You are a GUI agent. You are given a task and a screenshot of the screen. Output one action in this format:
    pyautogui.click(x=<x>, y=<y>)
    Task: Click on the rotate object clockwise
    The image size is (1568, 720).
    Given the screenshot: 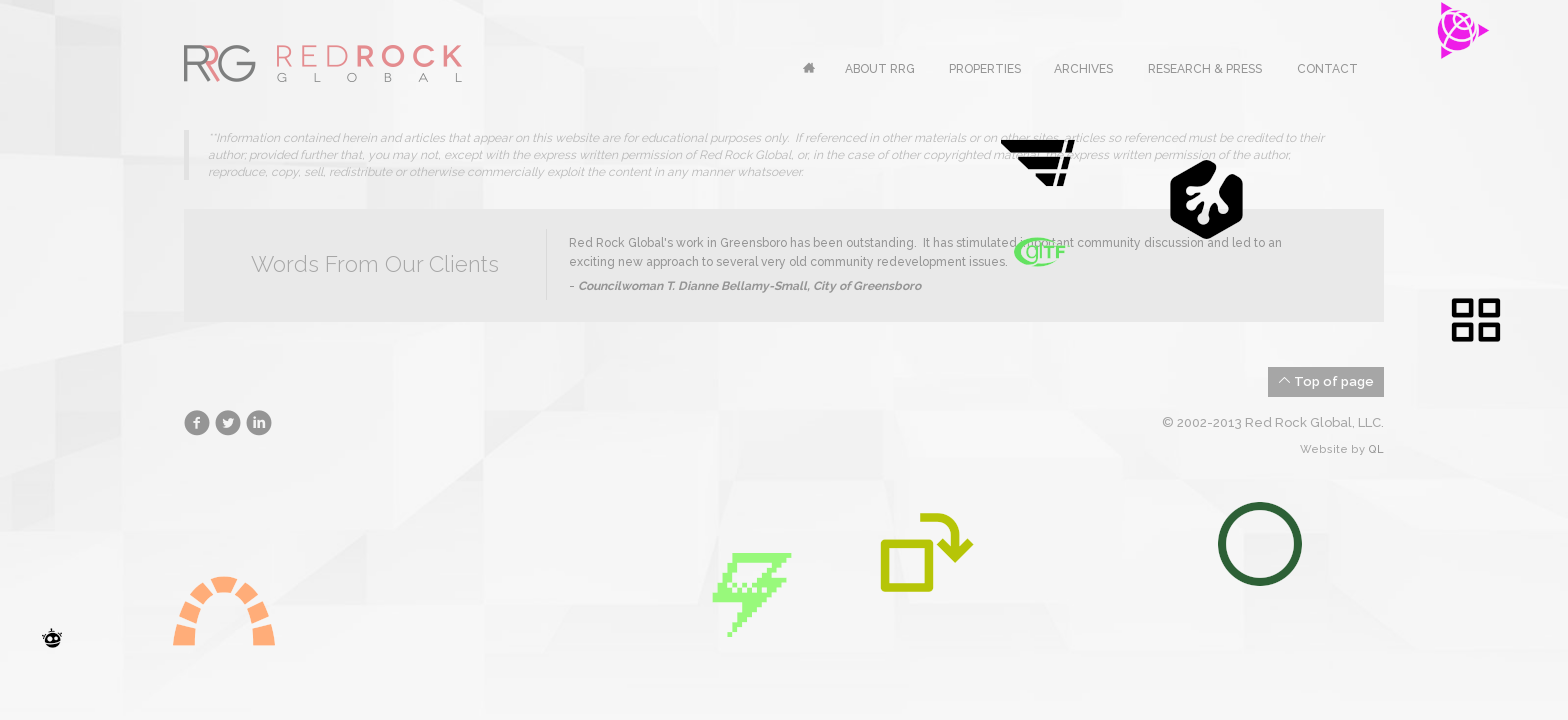 What is the action you would take?
    pyautogui.click(x=924, y=552)
    